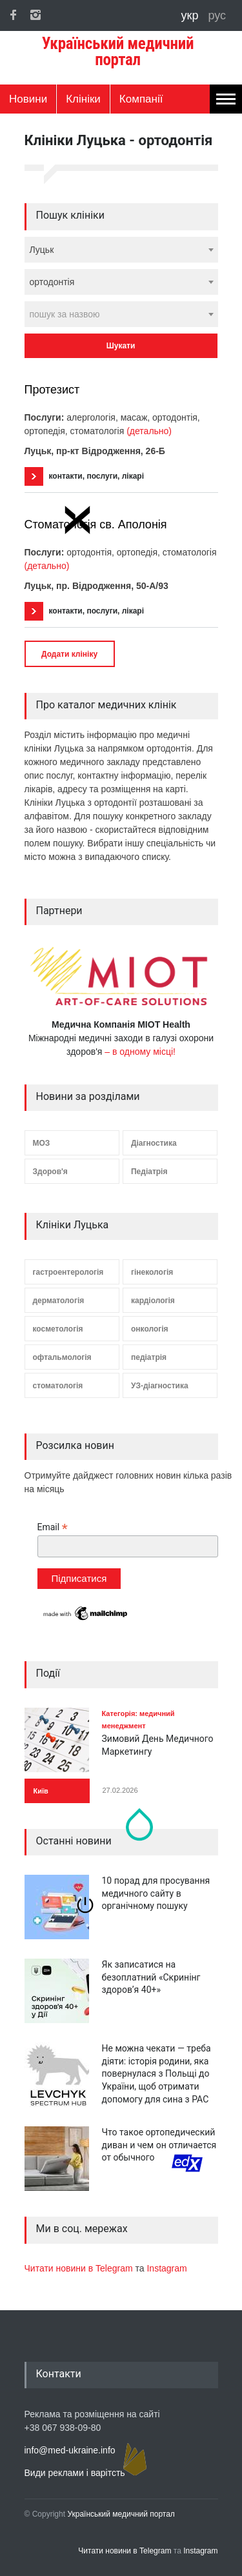 This screenshot has width=242, height=2576. Describe the element at coordinates (139, 1826) in the screenshot. I see `adjust color or opacity settings` at that location.